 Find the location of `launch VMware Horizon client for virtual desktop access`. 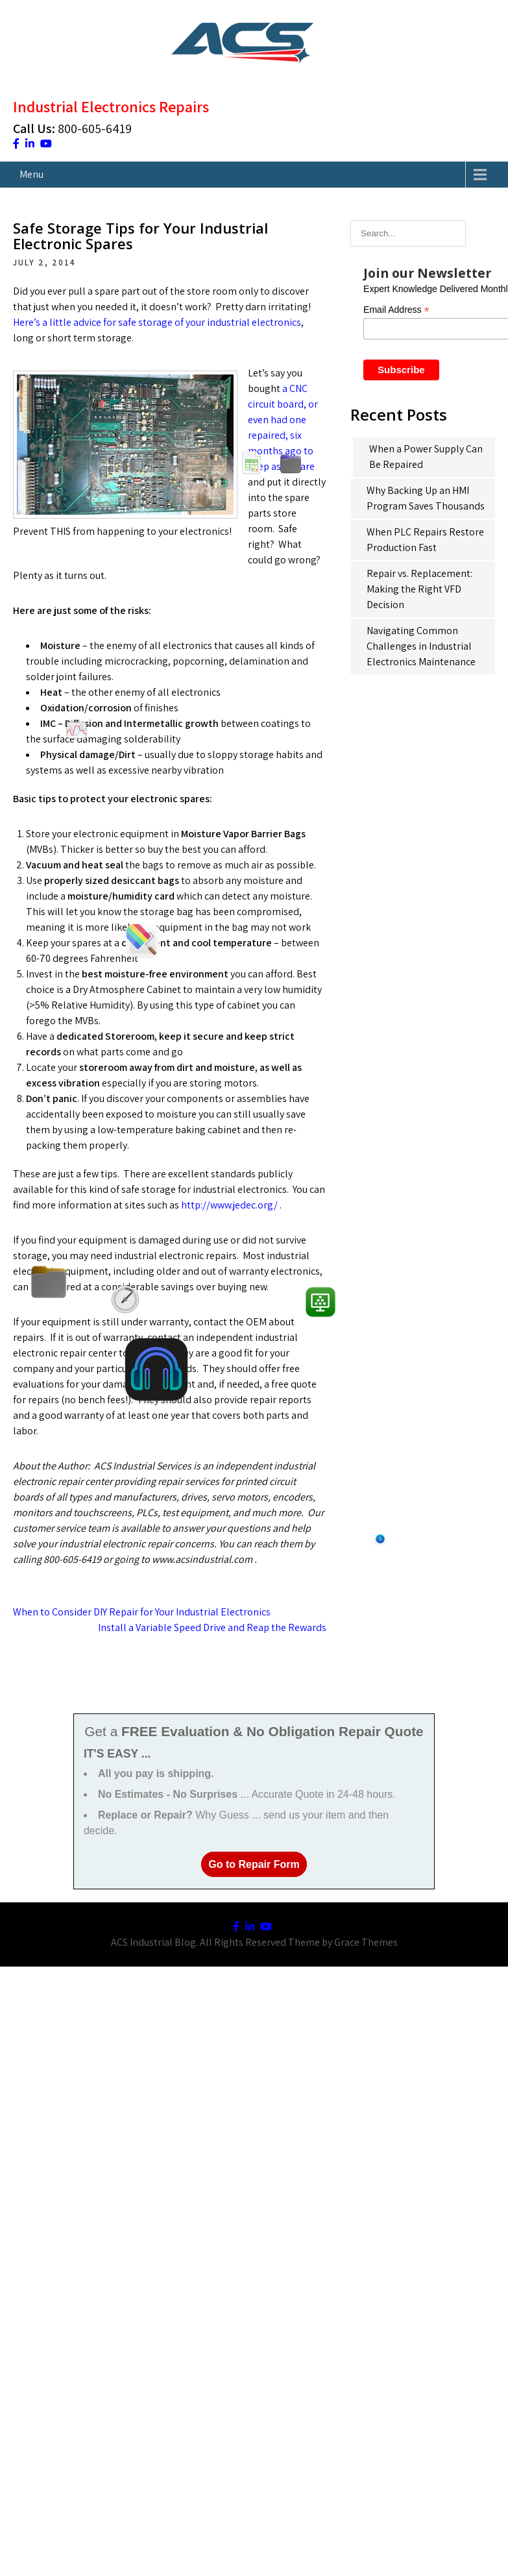

launch VMware Horizon client for virtual desktop access is located at coordinates (321, 1302).